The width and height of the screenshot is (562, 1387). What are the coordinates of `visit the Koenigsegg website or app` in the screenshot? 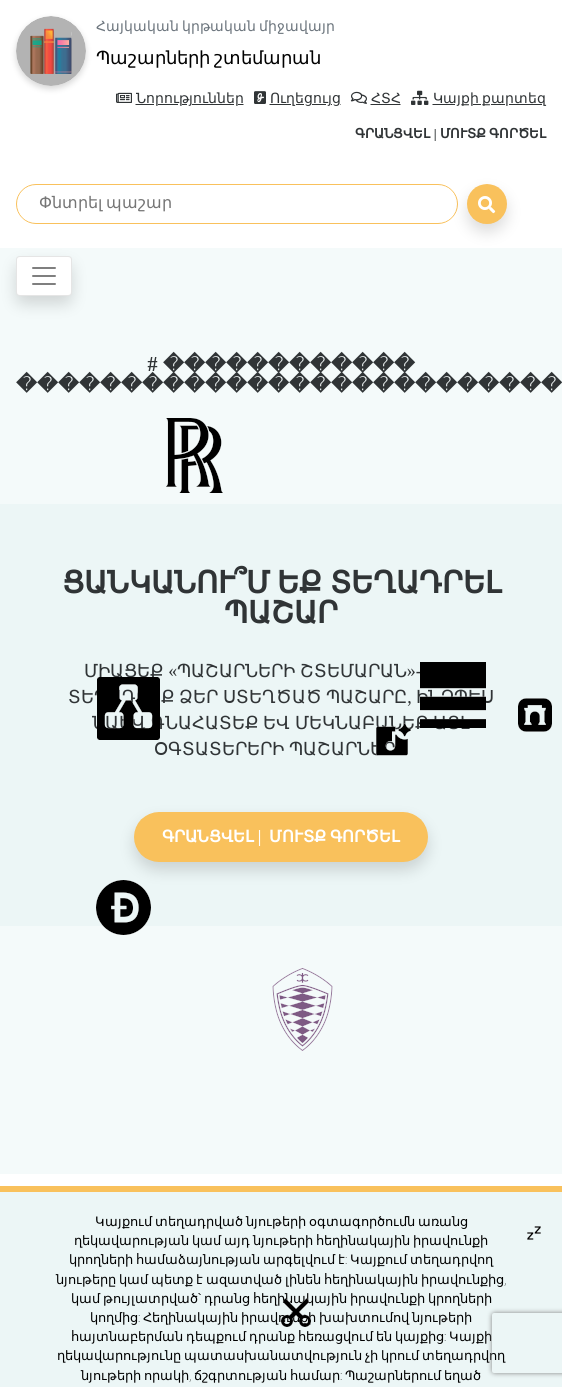 It's located at (302, 1009).